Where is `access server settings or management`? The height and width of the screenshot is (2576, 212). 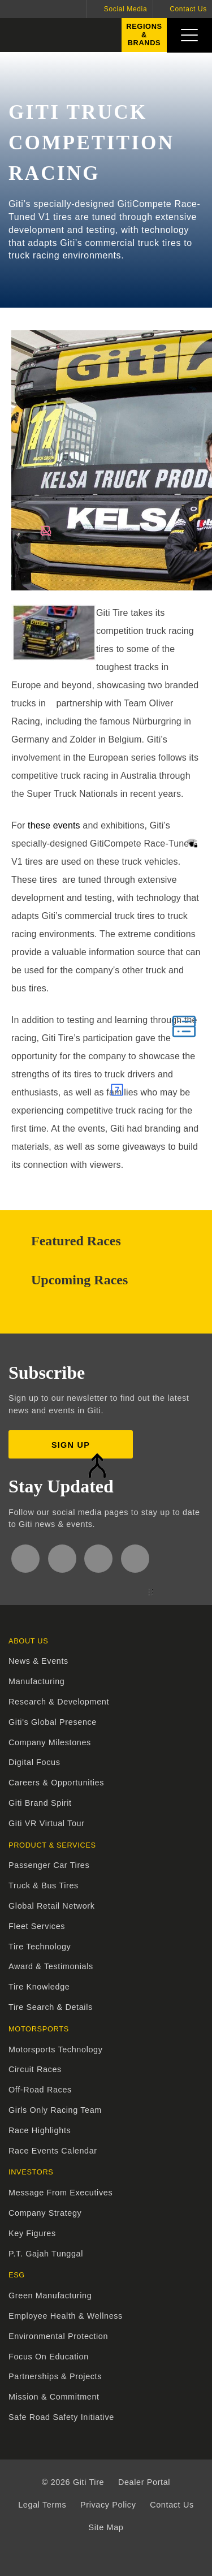
access server settings or management is located at coordinates (184, 1026).